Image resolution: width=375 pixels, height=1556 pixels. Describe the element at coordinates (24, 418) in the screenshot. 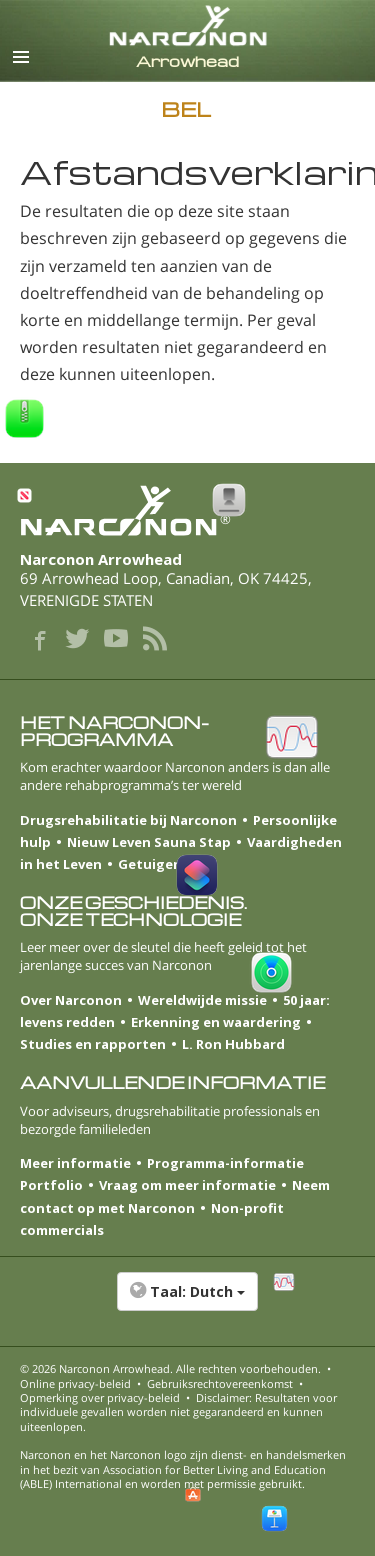

I see `open Archive Utility to compress or extract files` at that location.